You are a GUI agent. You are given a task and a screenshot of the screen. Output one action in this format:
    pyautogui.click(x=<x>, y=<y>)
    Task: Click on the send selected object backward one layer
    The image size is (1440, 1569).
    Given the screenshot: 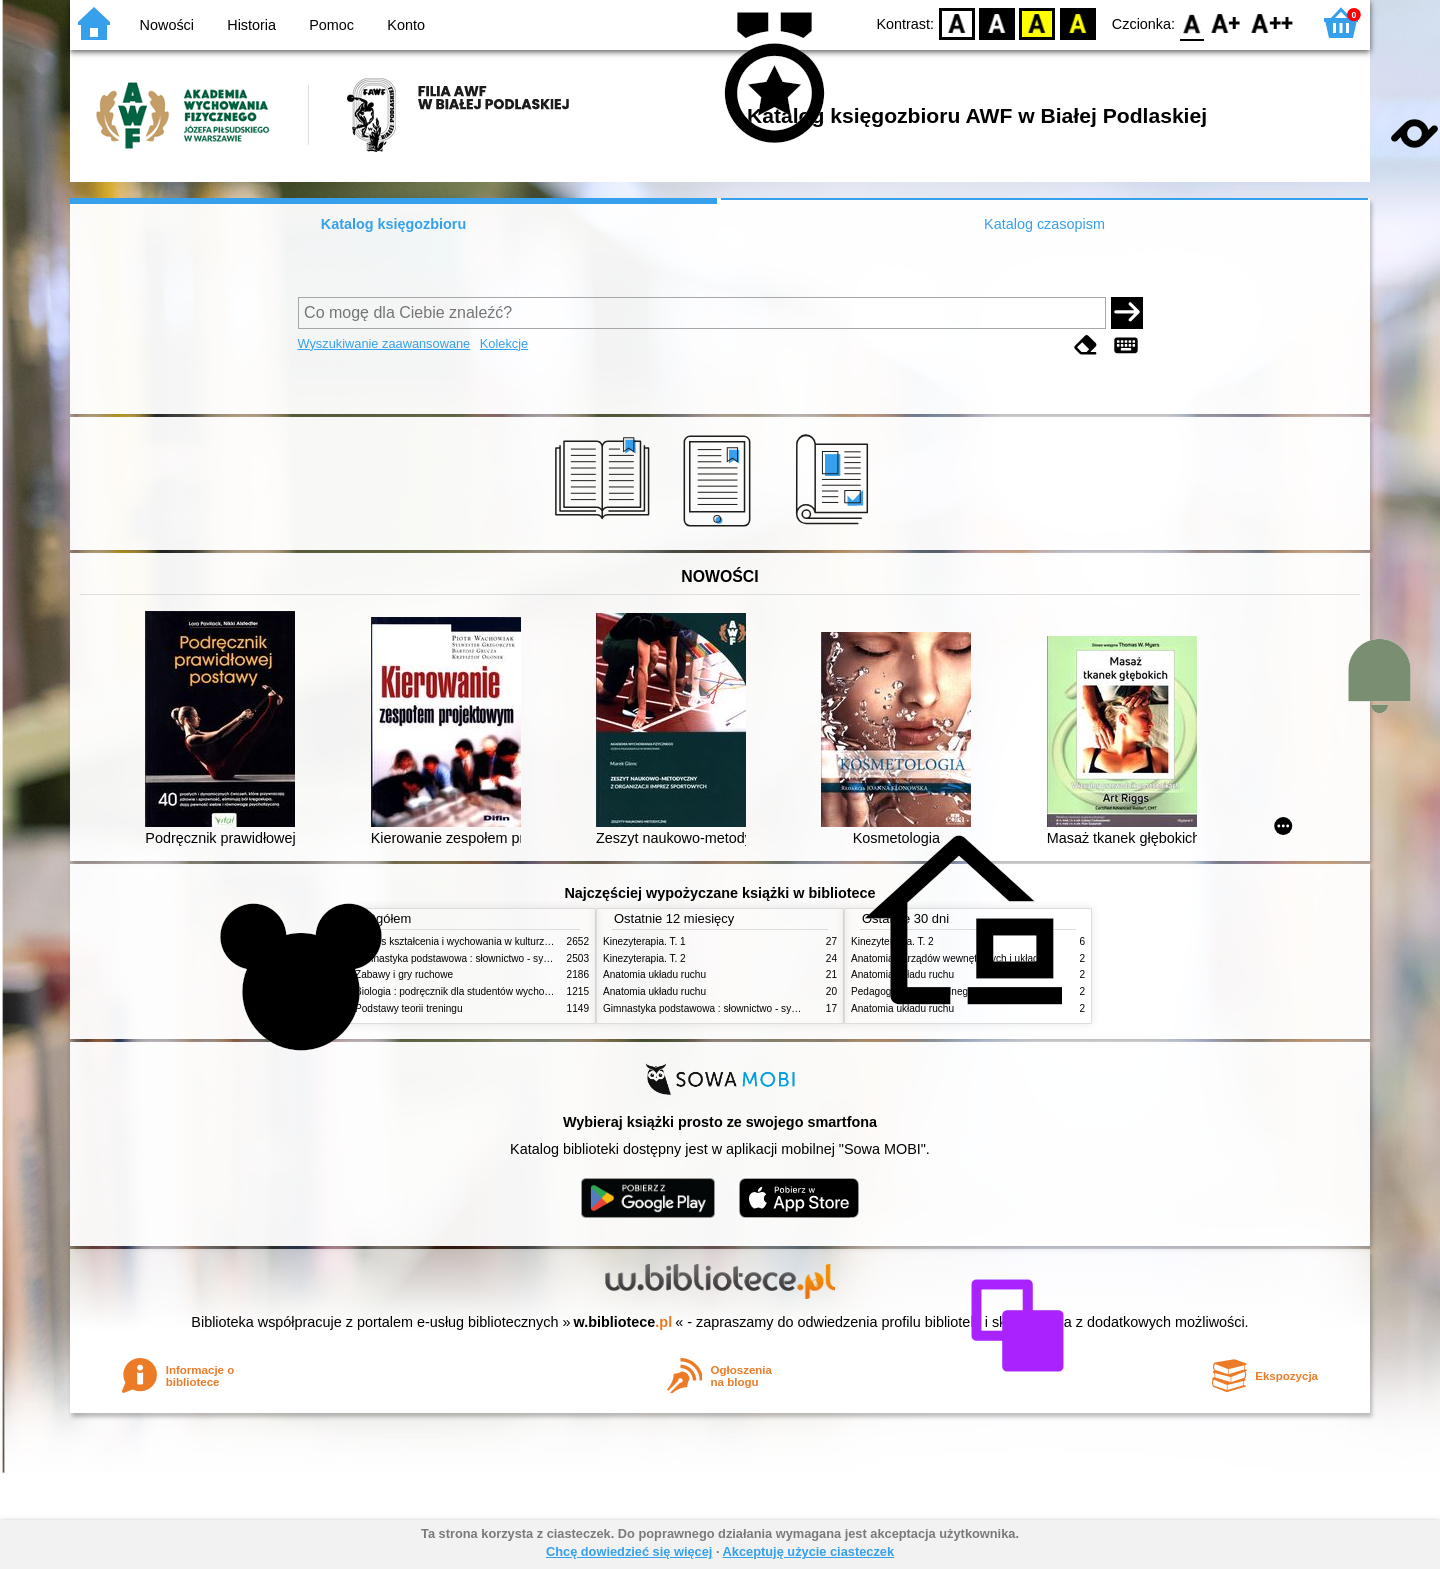 What is the action you would take?
    pyautogui.click(x=1017, y=1325)
    